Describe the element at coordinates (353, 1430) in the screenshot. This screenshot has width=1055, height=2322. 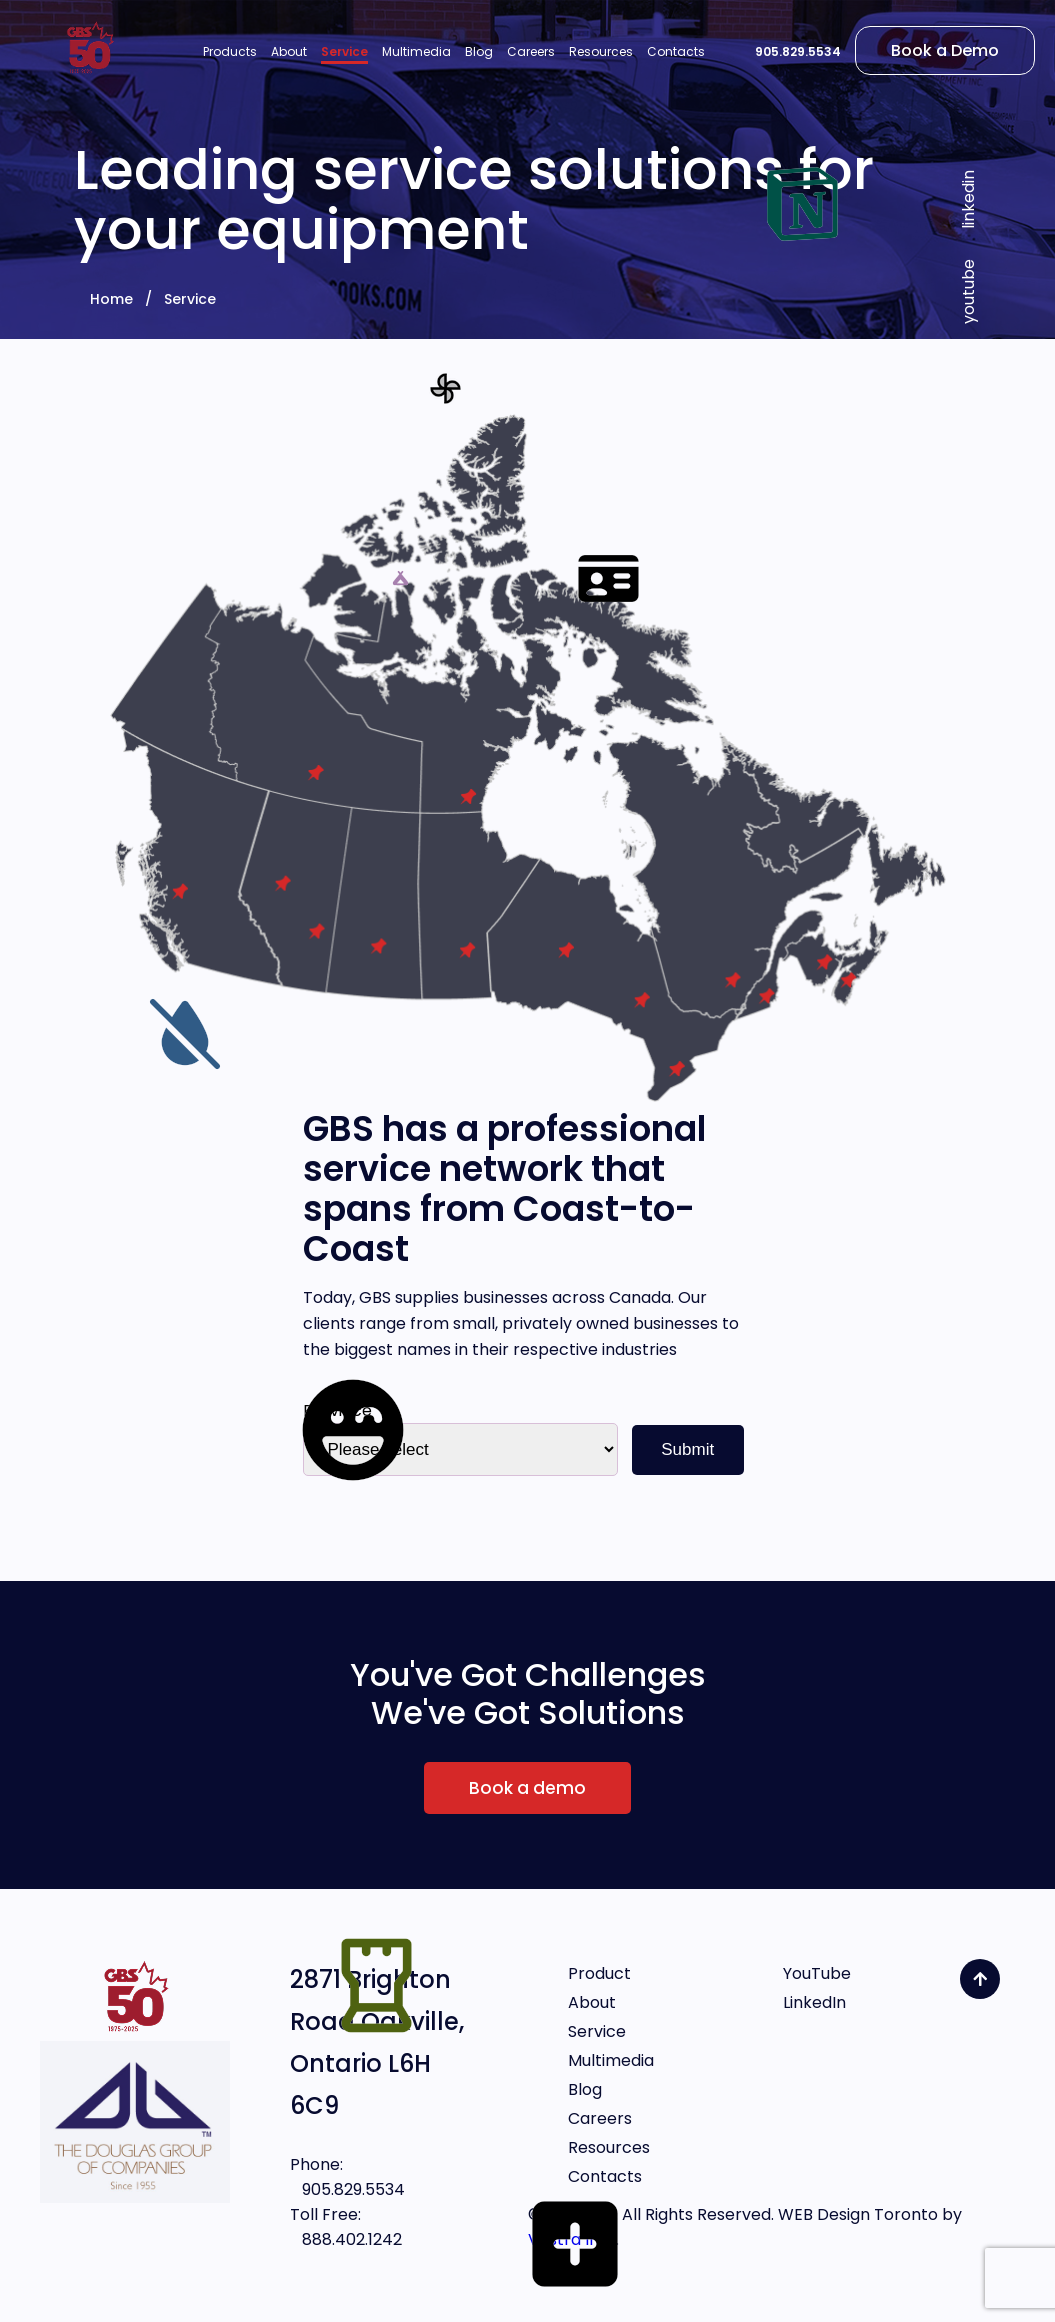
I see `add a fun or playful reaction to a message` at that location.